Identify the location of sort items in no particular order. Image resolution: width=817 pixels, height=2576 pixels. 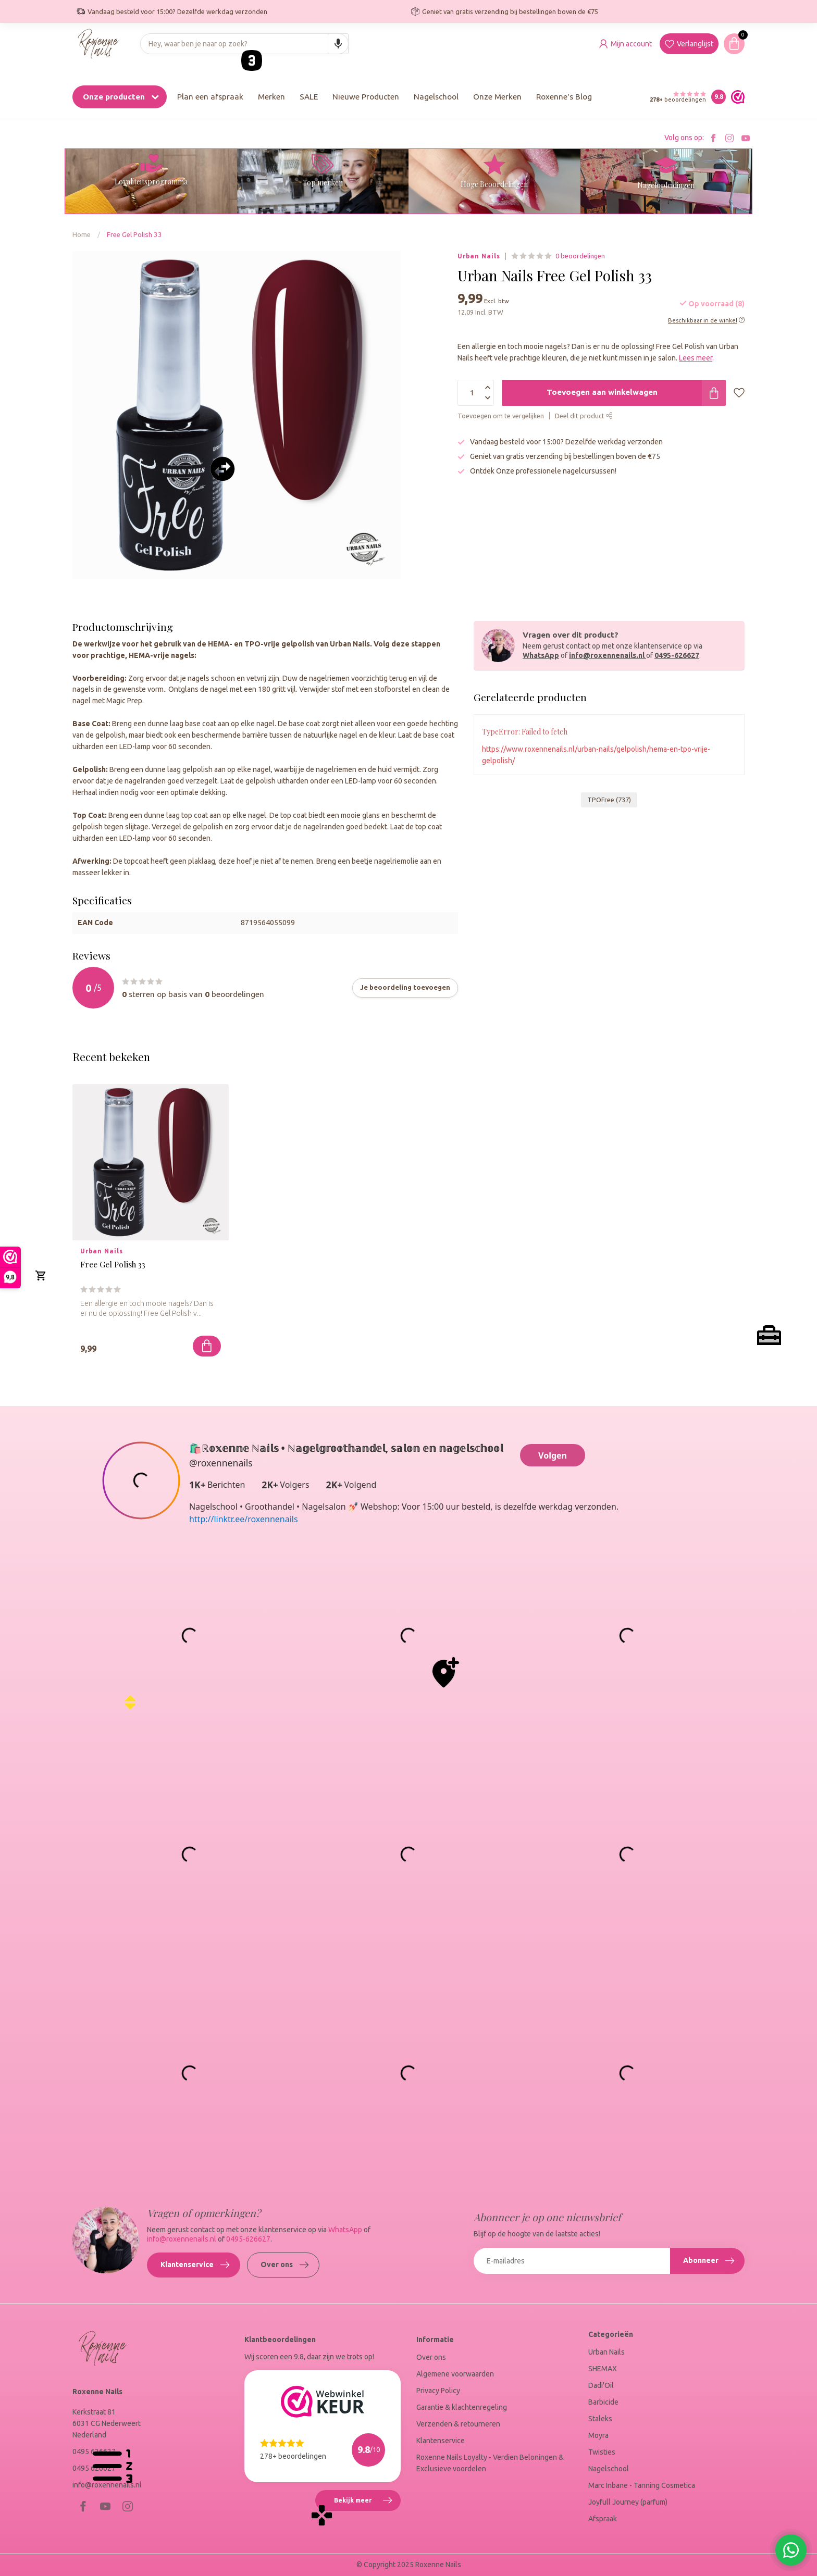
(130, 1702).